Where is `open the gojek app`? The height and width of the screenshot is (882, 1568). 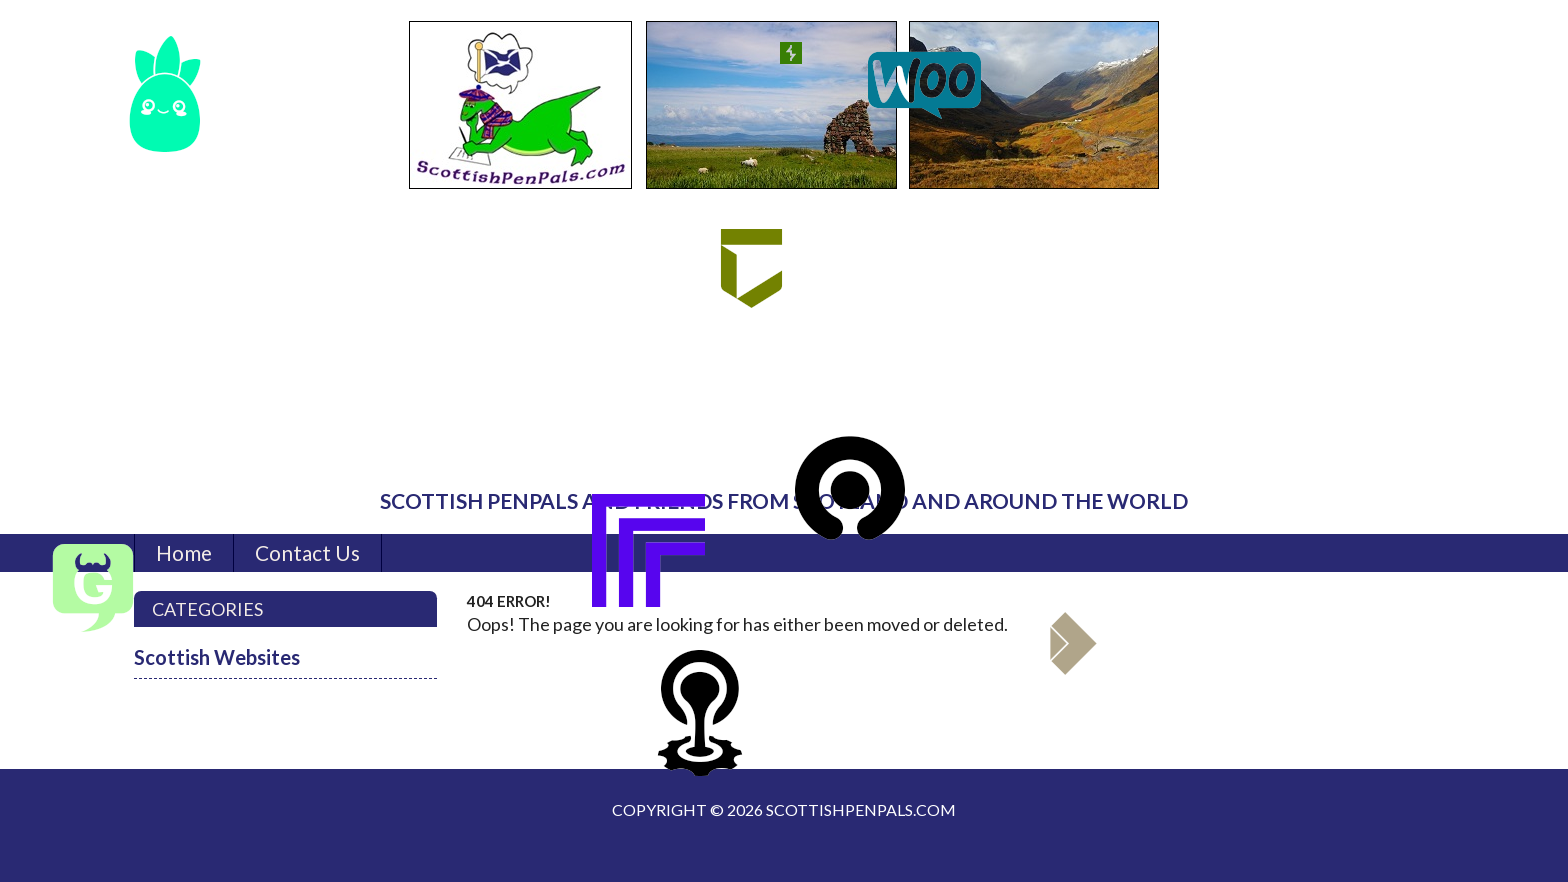
open the gojek app is located at coordinates (850, 488).